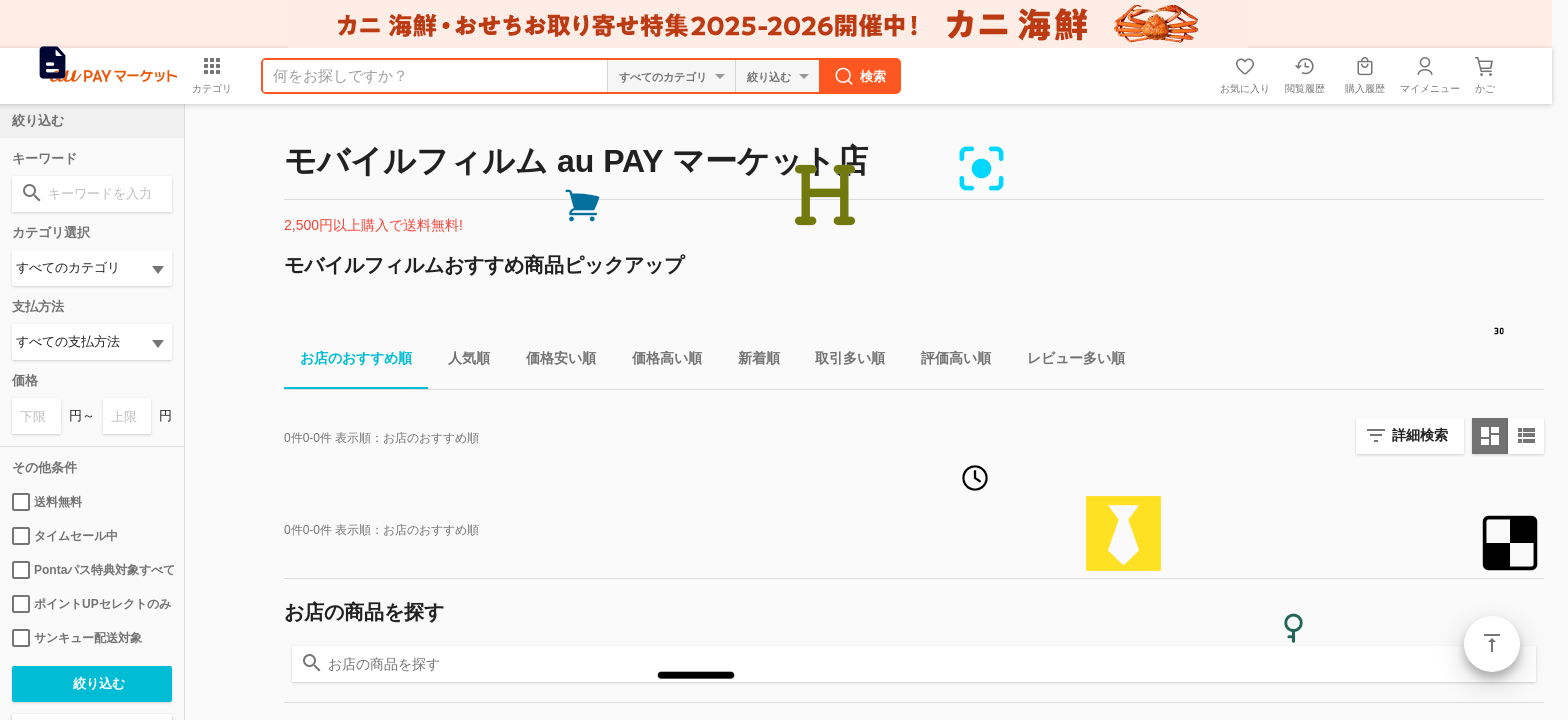 This screenshot has width=1568, height=720. I want to click on minimize the current window, so click(696, 650).